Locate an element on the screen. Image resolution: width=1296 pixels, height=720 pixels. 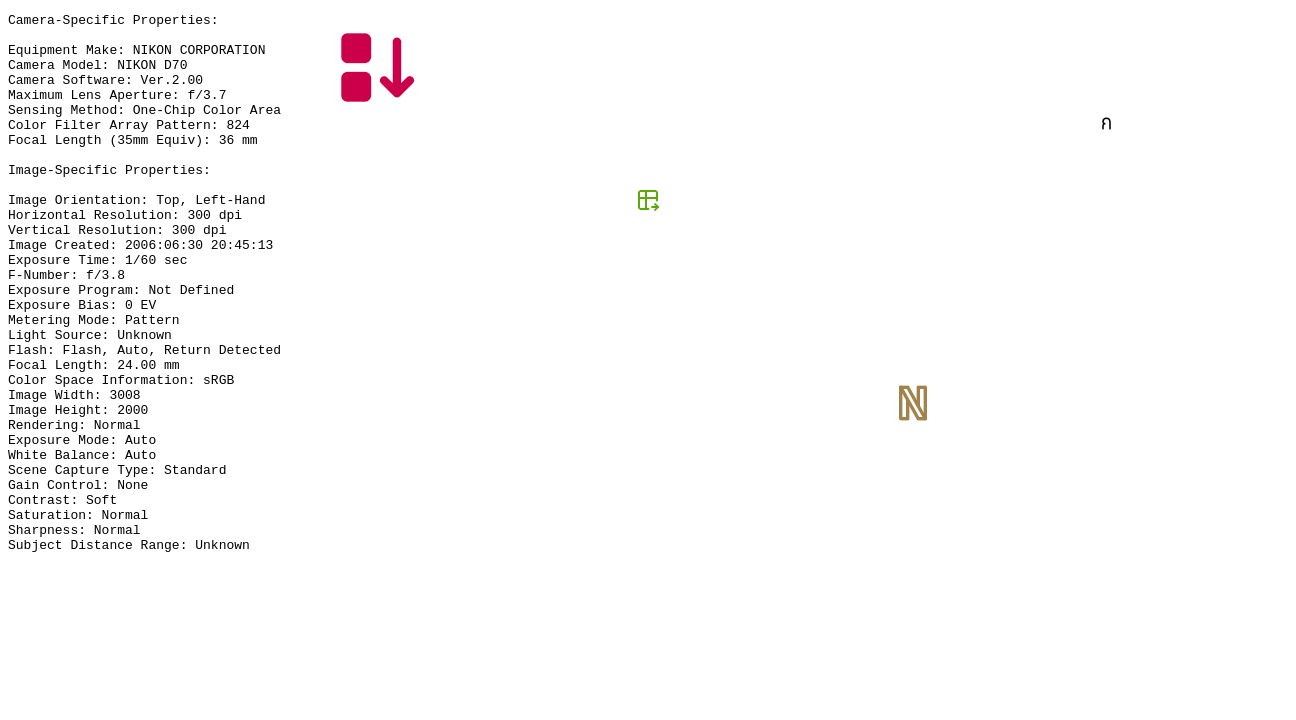
open Netflix app is located at coordinates (913, 403).